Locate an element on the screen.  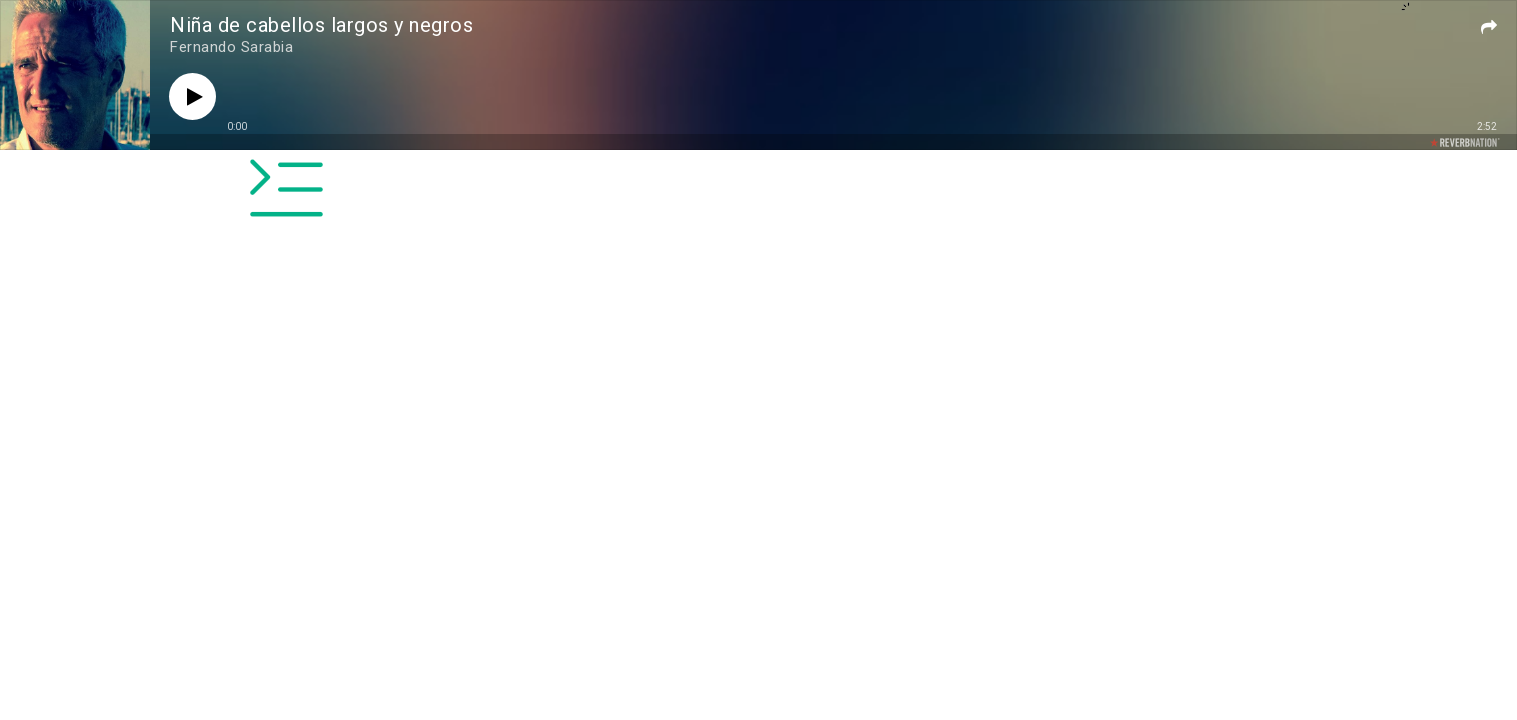
increase text indent level is located at coordinates (286, 189).